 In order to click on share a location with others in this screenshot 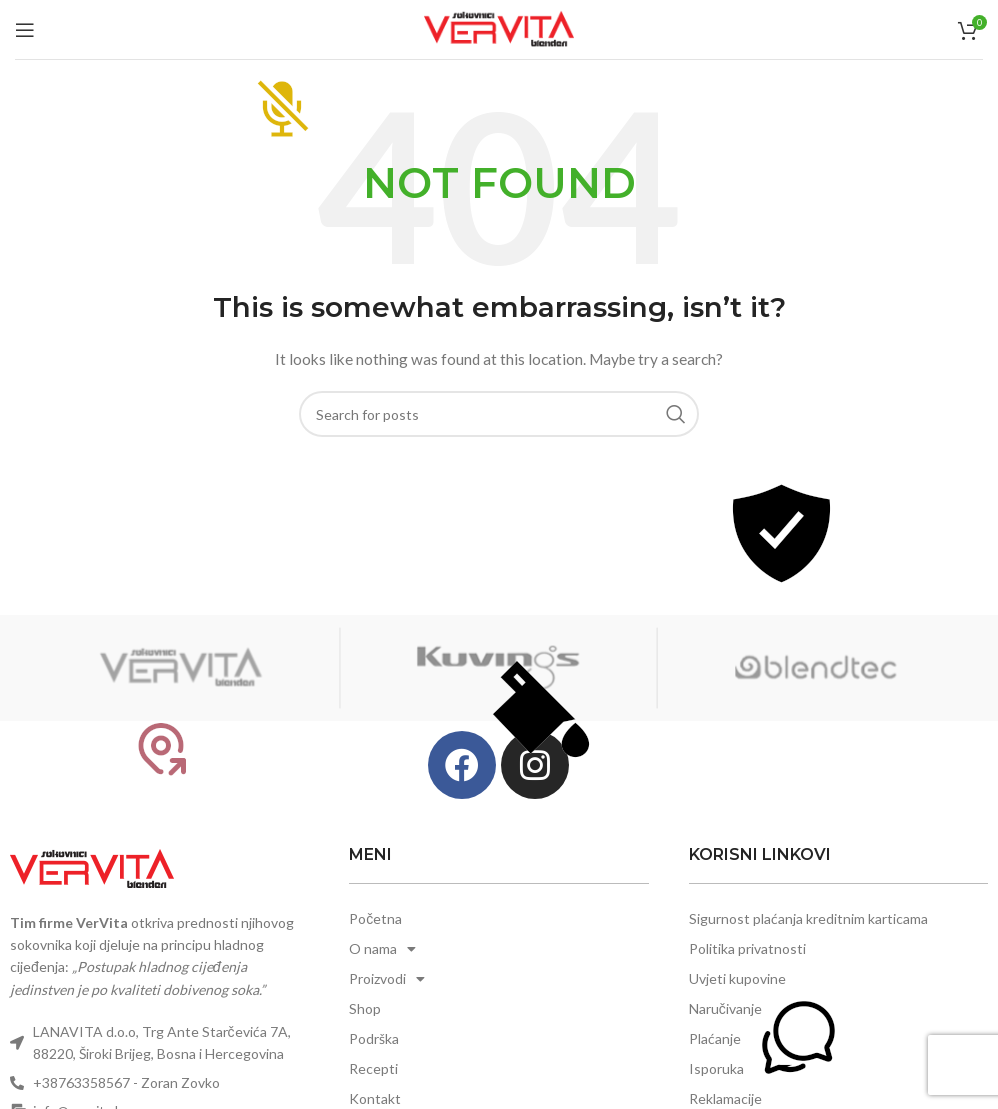, I will do `click(161, 748)`.